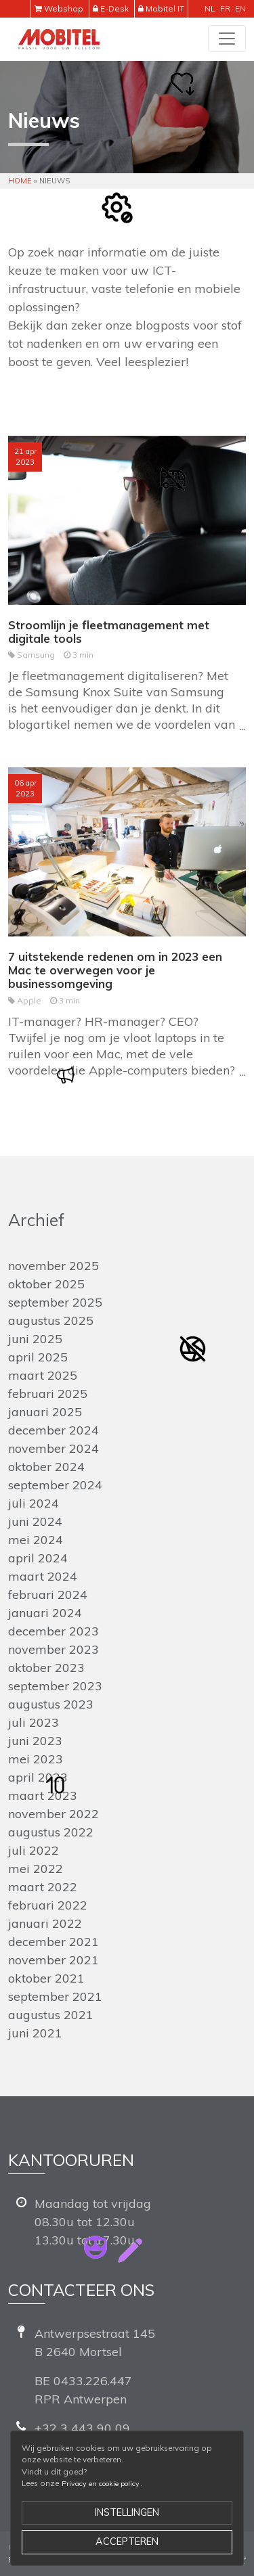 The image size is (254, 2576). What do you see at coordinates (173, 479) in the screenshot?
I see `bus service unavailable or cancelled` at bounding box center [173, 479].